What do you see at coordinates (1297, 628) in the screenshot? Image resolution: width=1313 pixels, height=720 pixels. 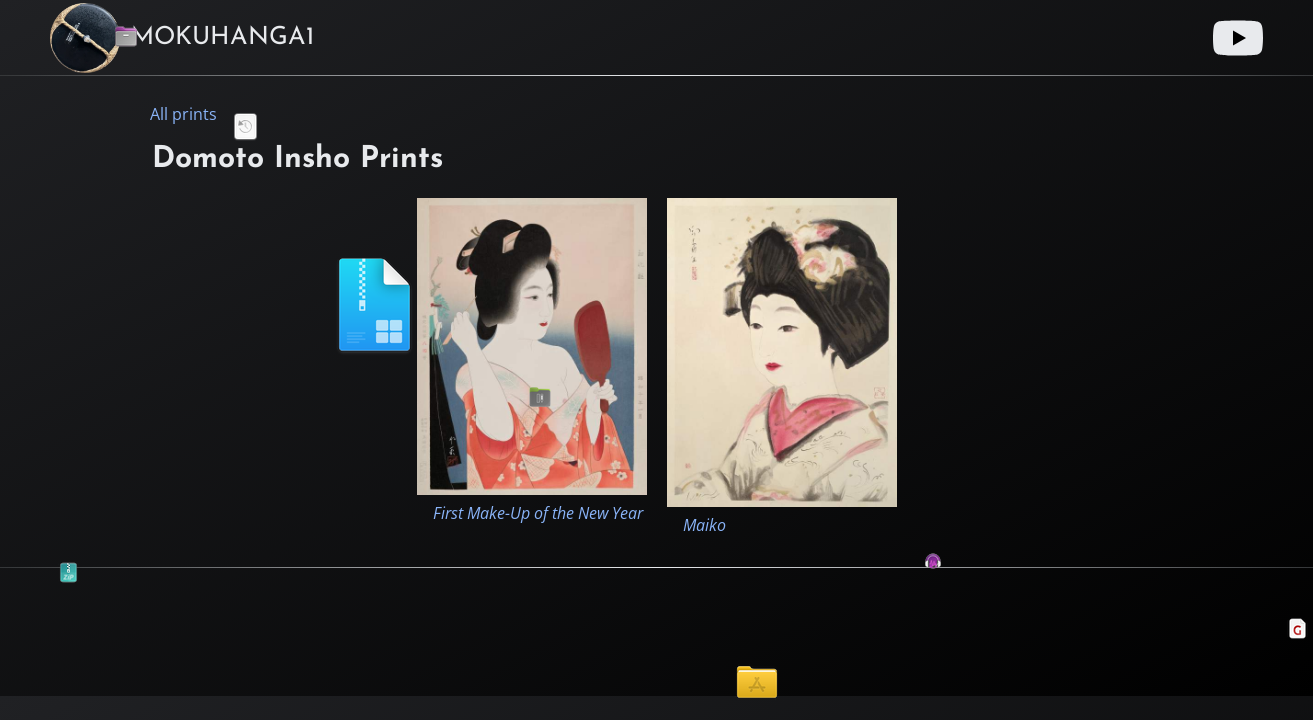 I see `a g-code file for 3D printing or CNC machining` at bounding box center [1297, 628].